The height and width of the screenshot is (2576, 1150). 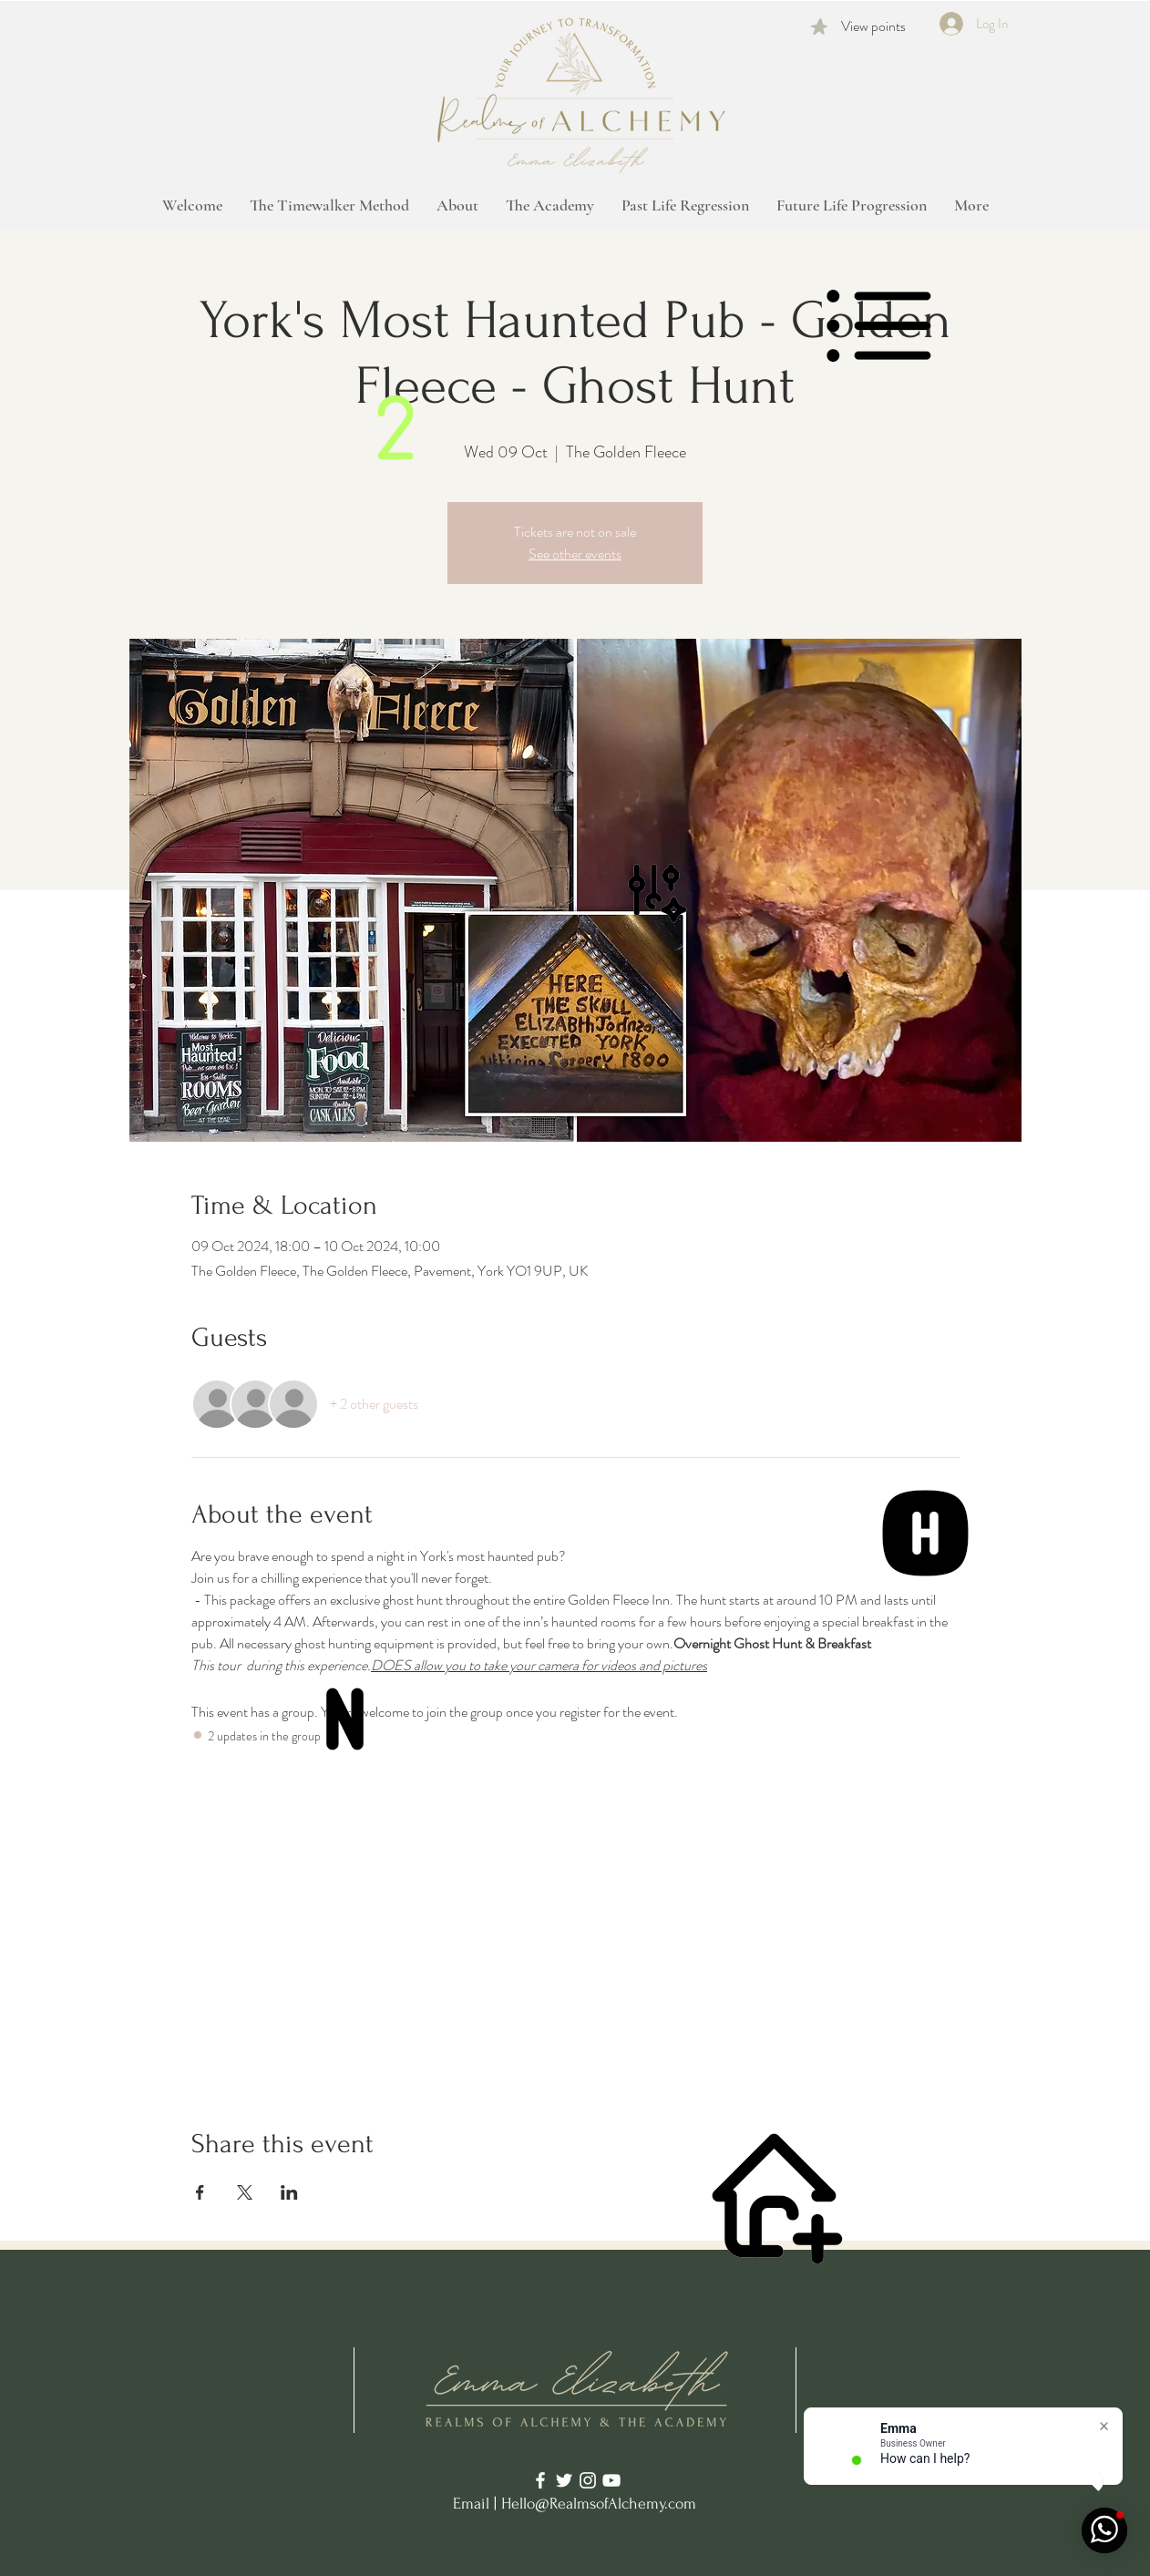 What do you see at coordinates (344, 1719) in the screenshot?
I see `indicates an item starting with the letter n` at bounding box center [344, 1719].